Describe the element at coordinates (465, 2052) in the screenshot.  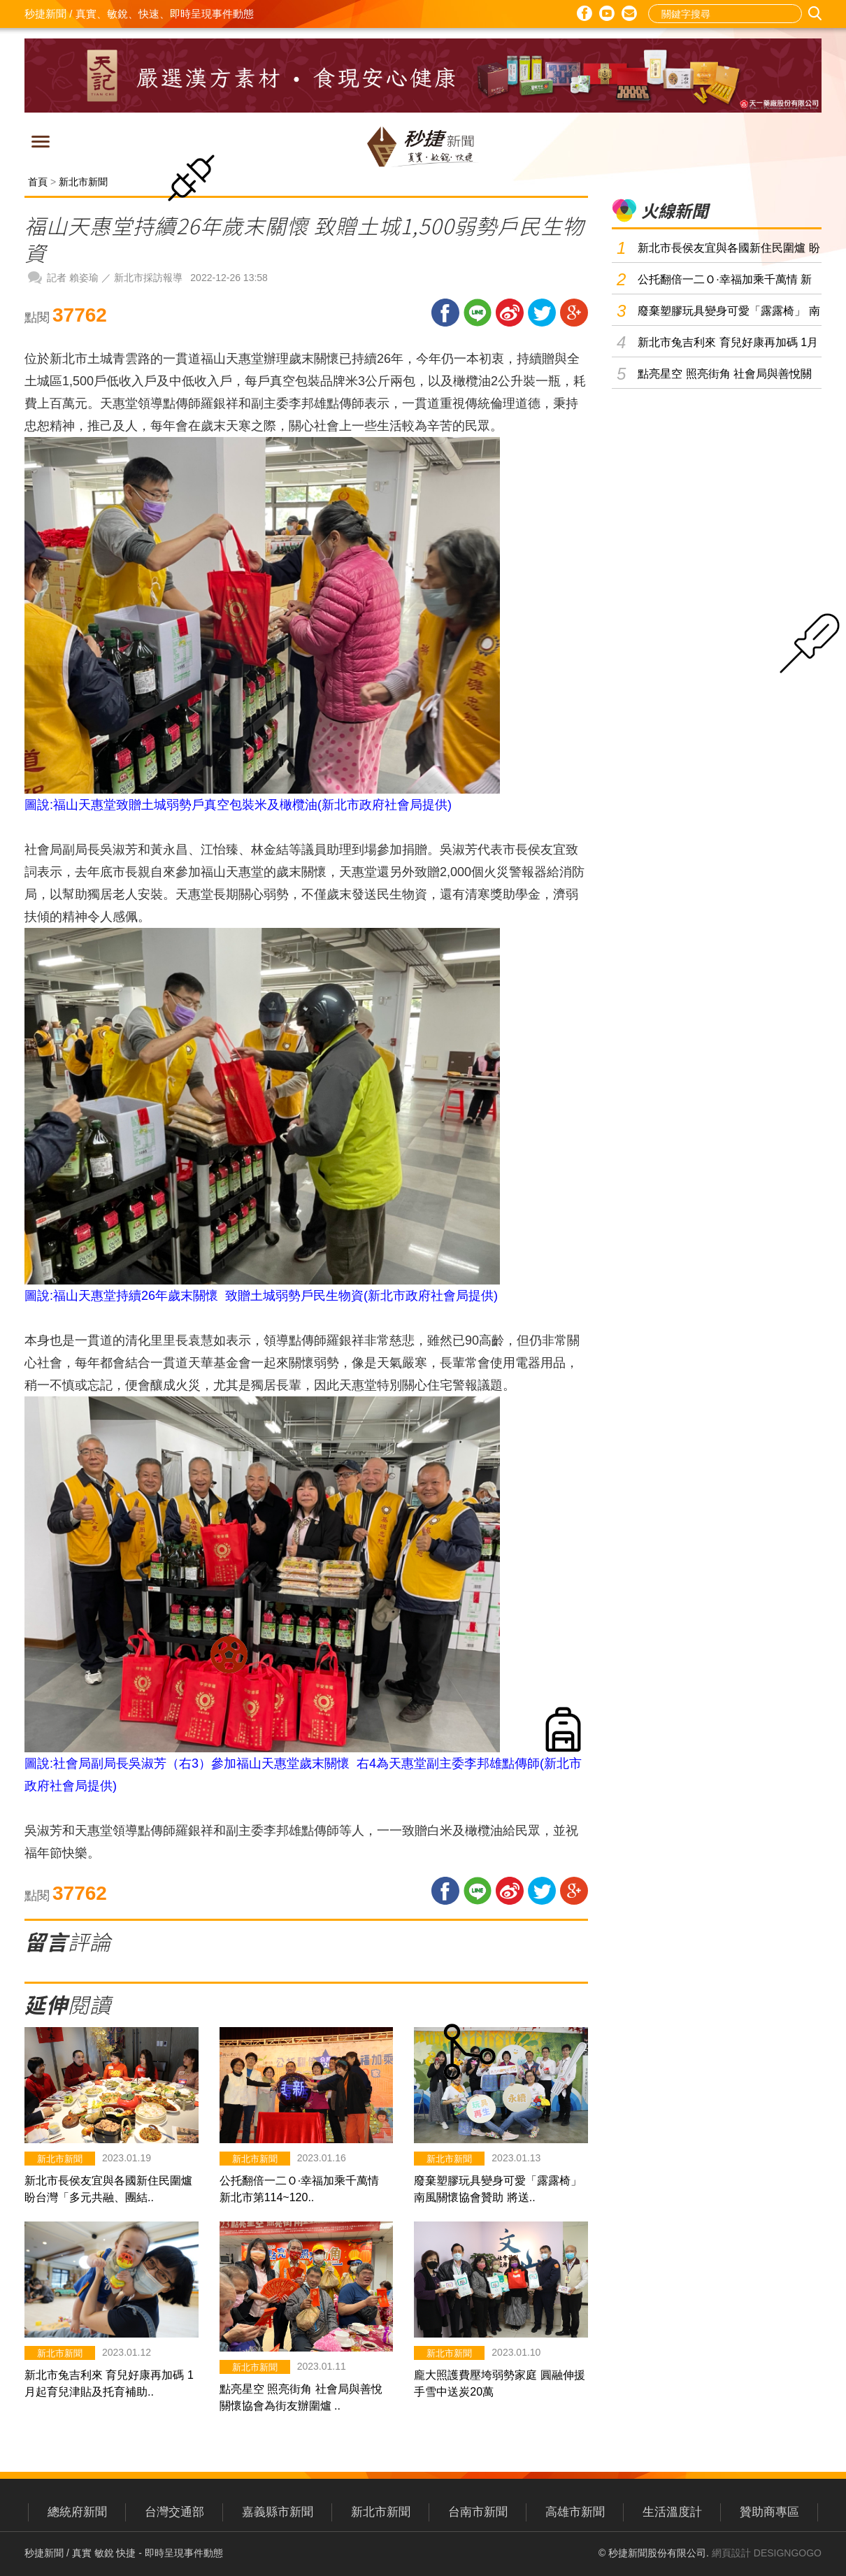
I see `merge branches in version control` at that location.